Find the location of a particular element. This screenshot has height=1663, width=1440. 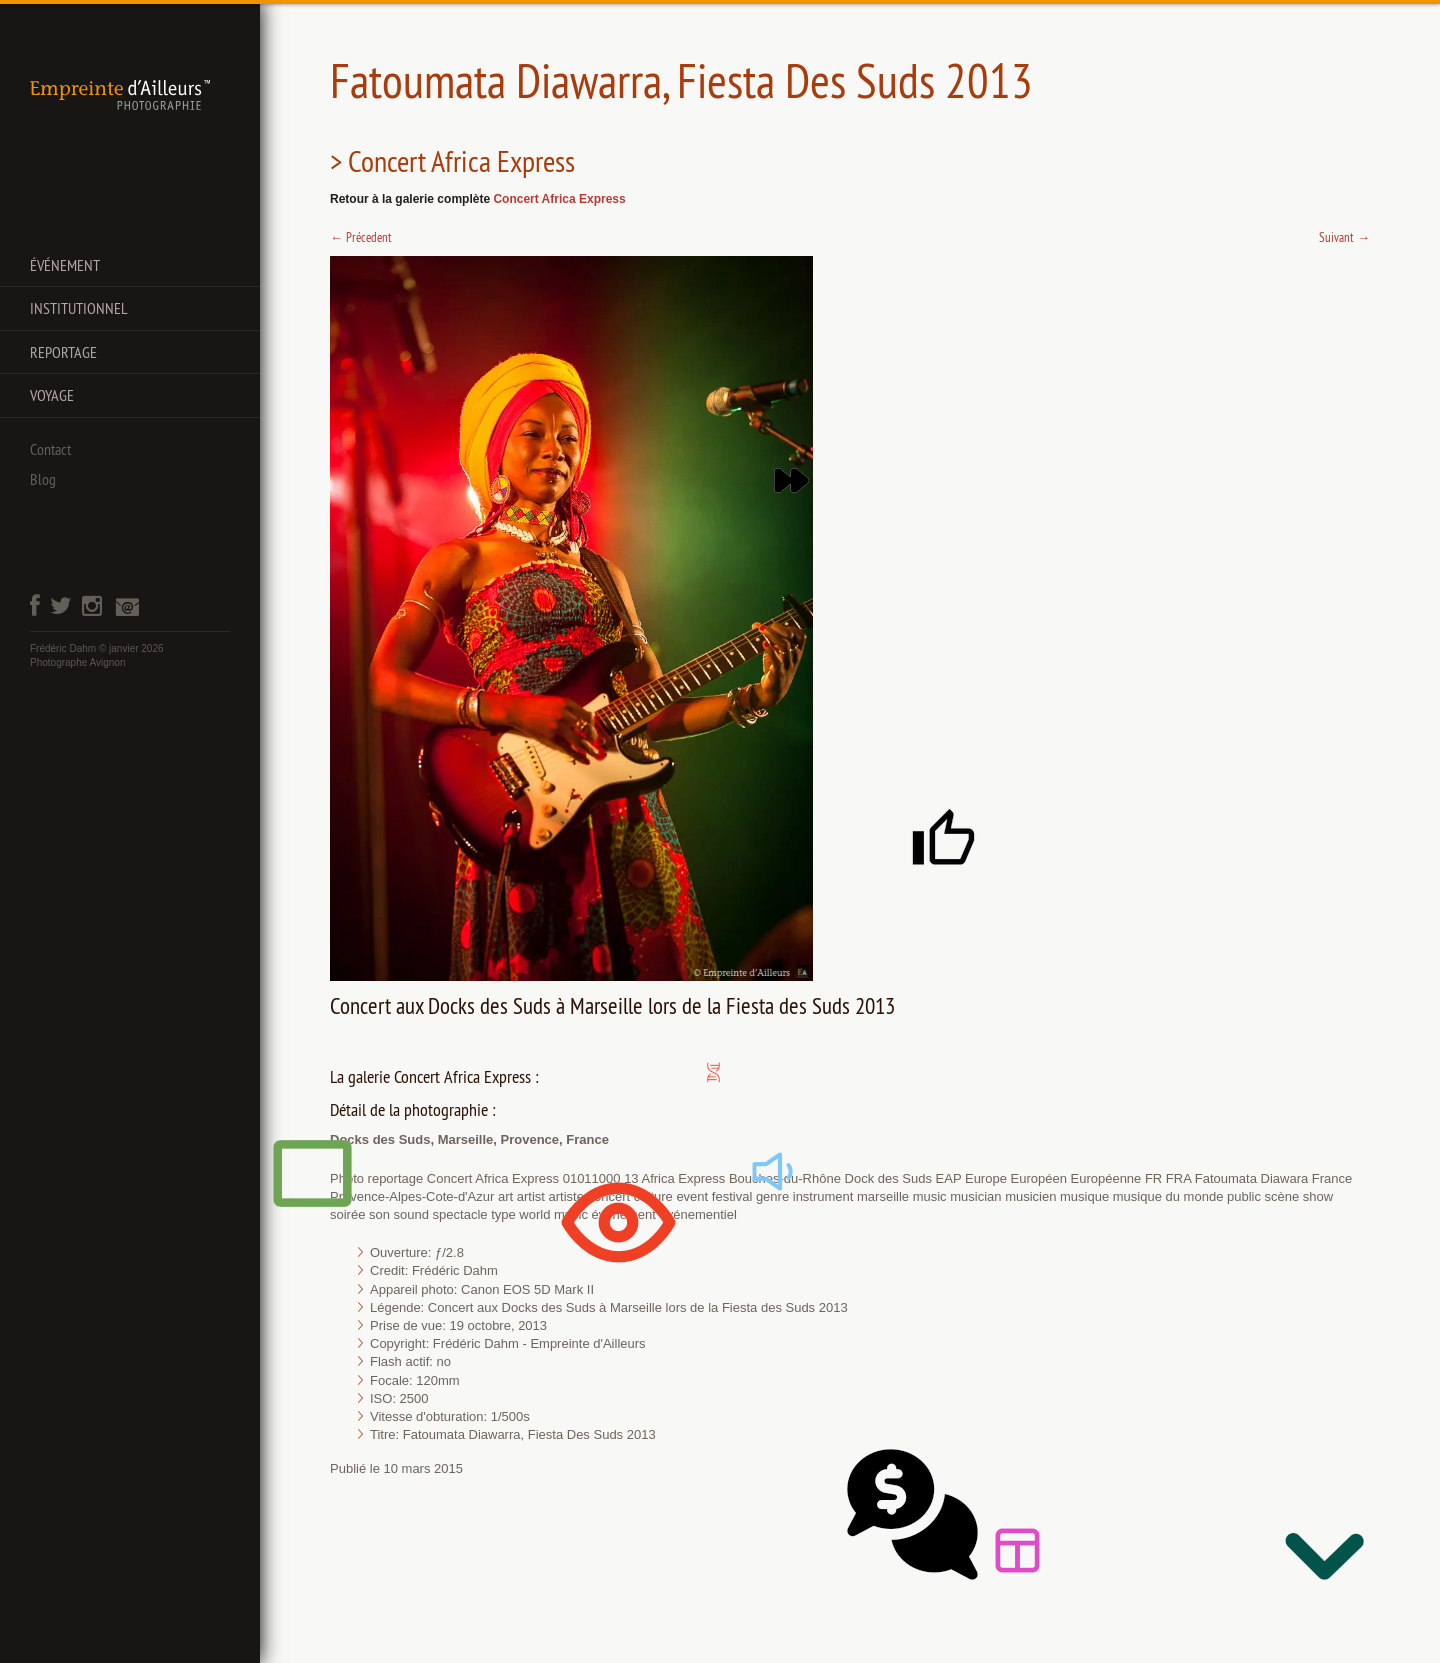

view or preview content is located at coordinates (618, 1222).